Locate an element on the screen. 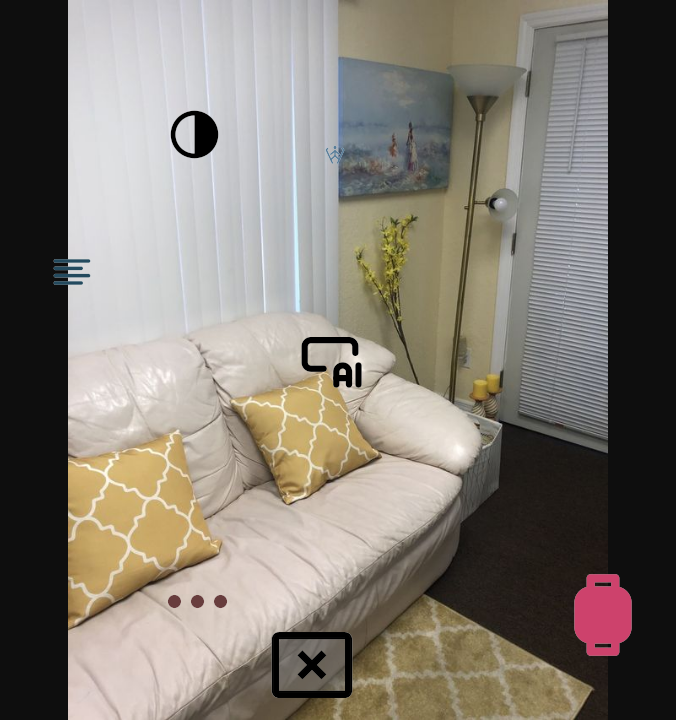 Image resolution: width=676 pixels, height=720 pixels. access more options or actions is located at coordinates (197, 601).